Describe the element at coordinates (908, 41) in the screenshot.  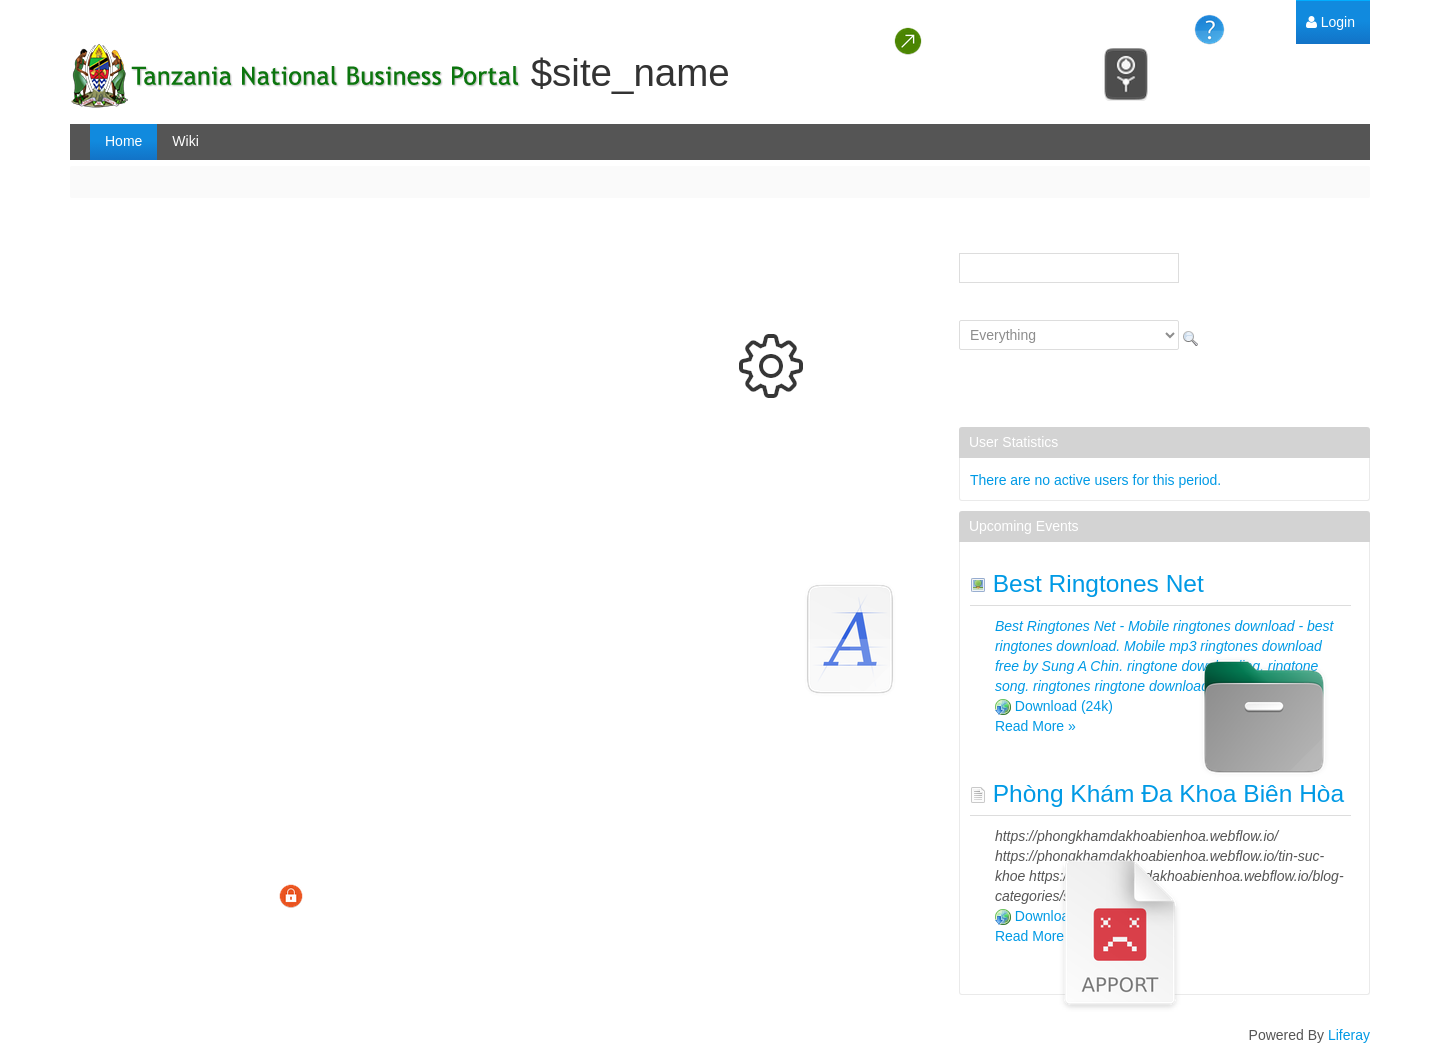
I see `indicates a symbolic link or shortcut to another file` at that location.